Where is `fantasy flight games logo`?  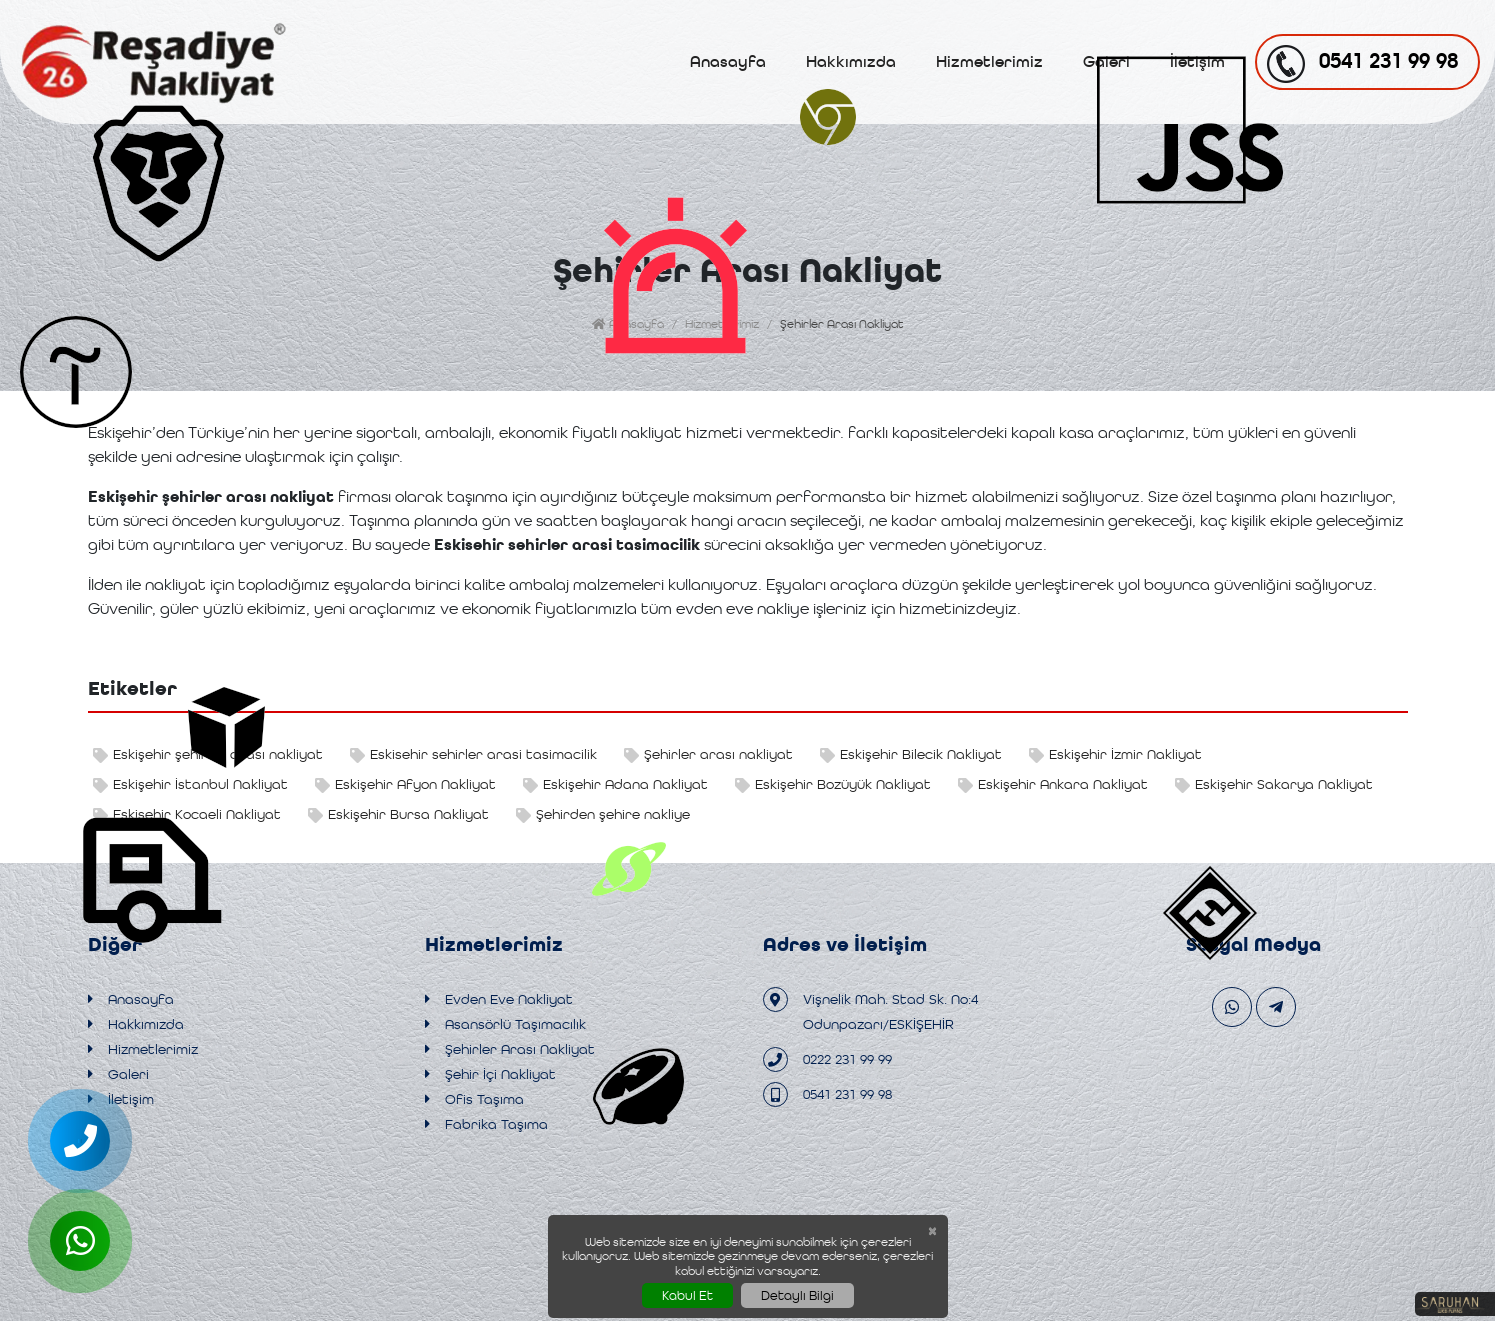
fantasy flight games logo is located at coordinates (1210, 913).